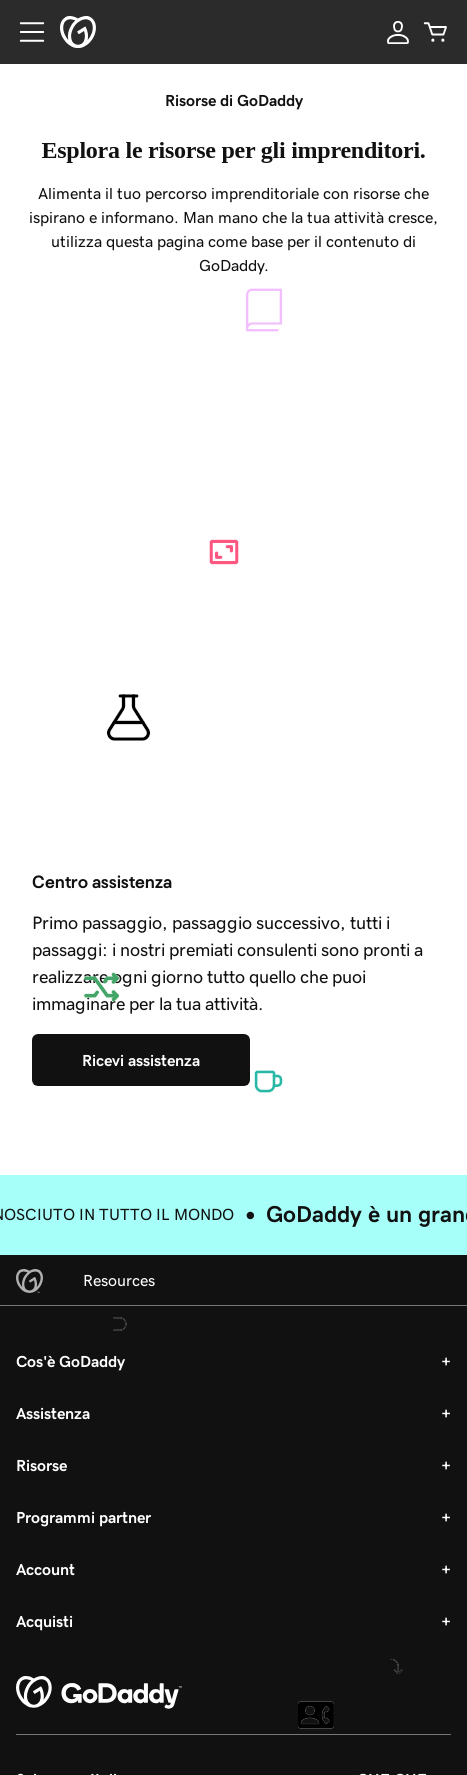 This screenshot has height=1775, width=467. I want to click on view contact's phone number, so click(316, 1715).